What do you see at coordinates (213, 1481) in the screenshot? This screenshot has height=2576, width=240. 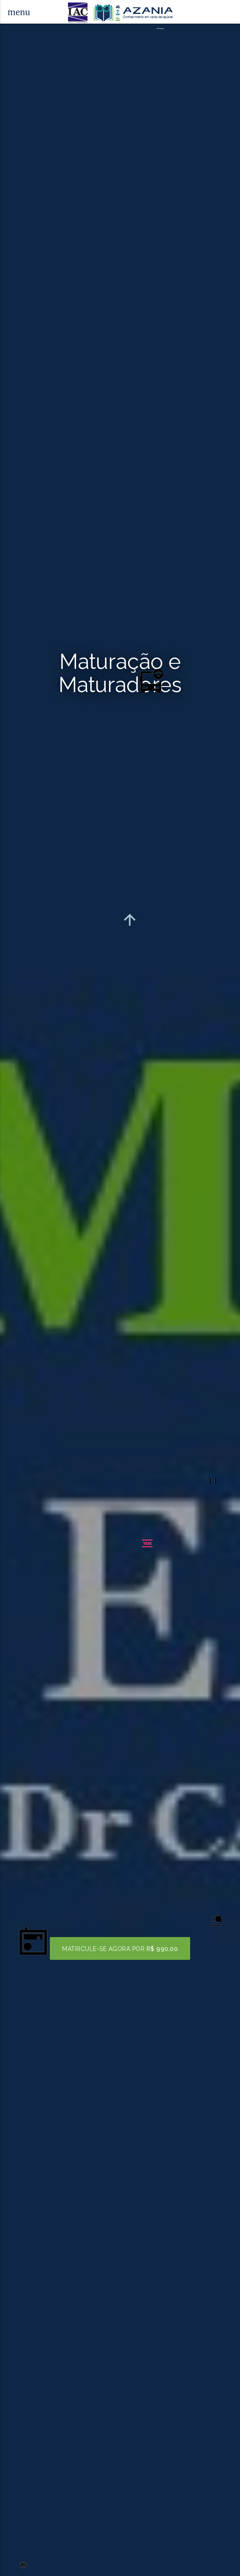 I see `pause media playback` at bounding box center [213, 1481].